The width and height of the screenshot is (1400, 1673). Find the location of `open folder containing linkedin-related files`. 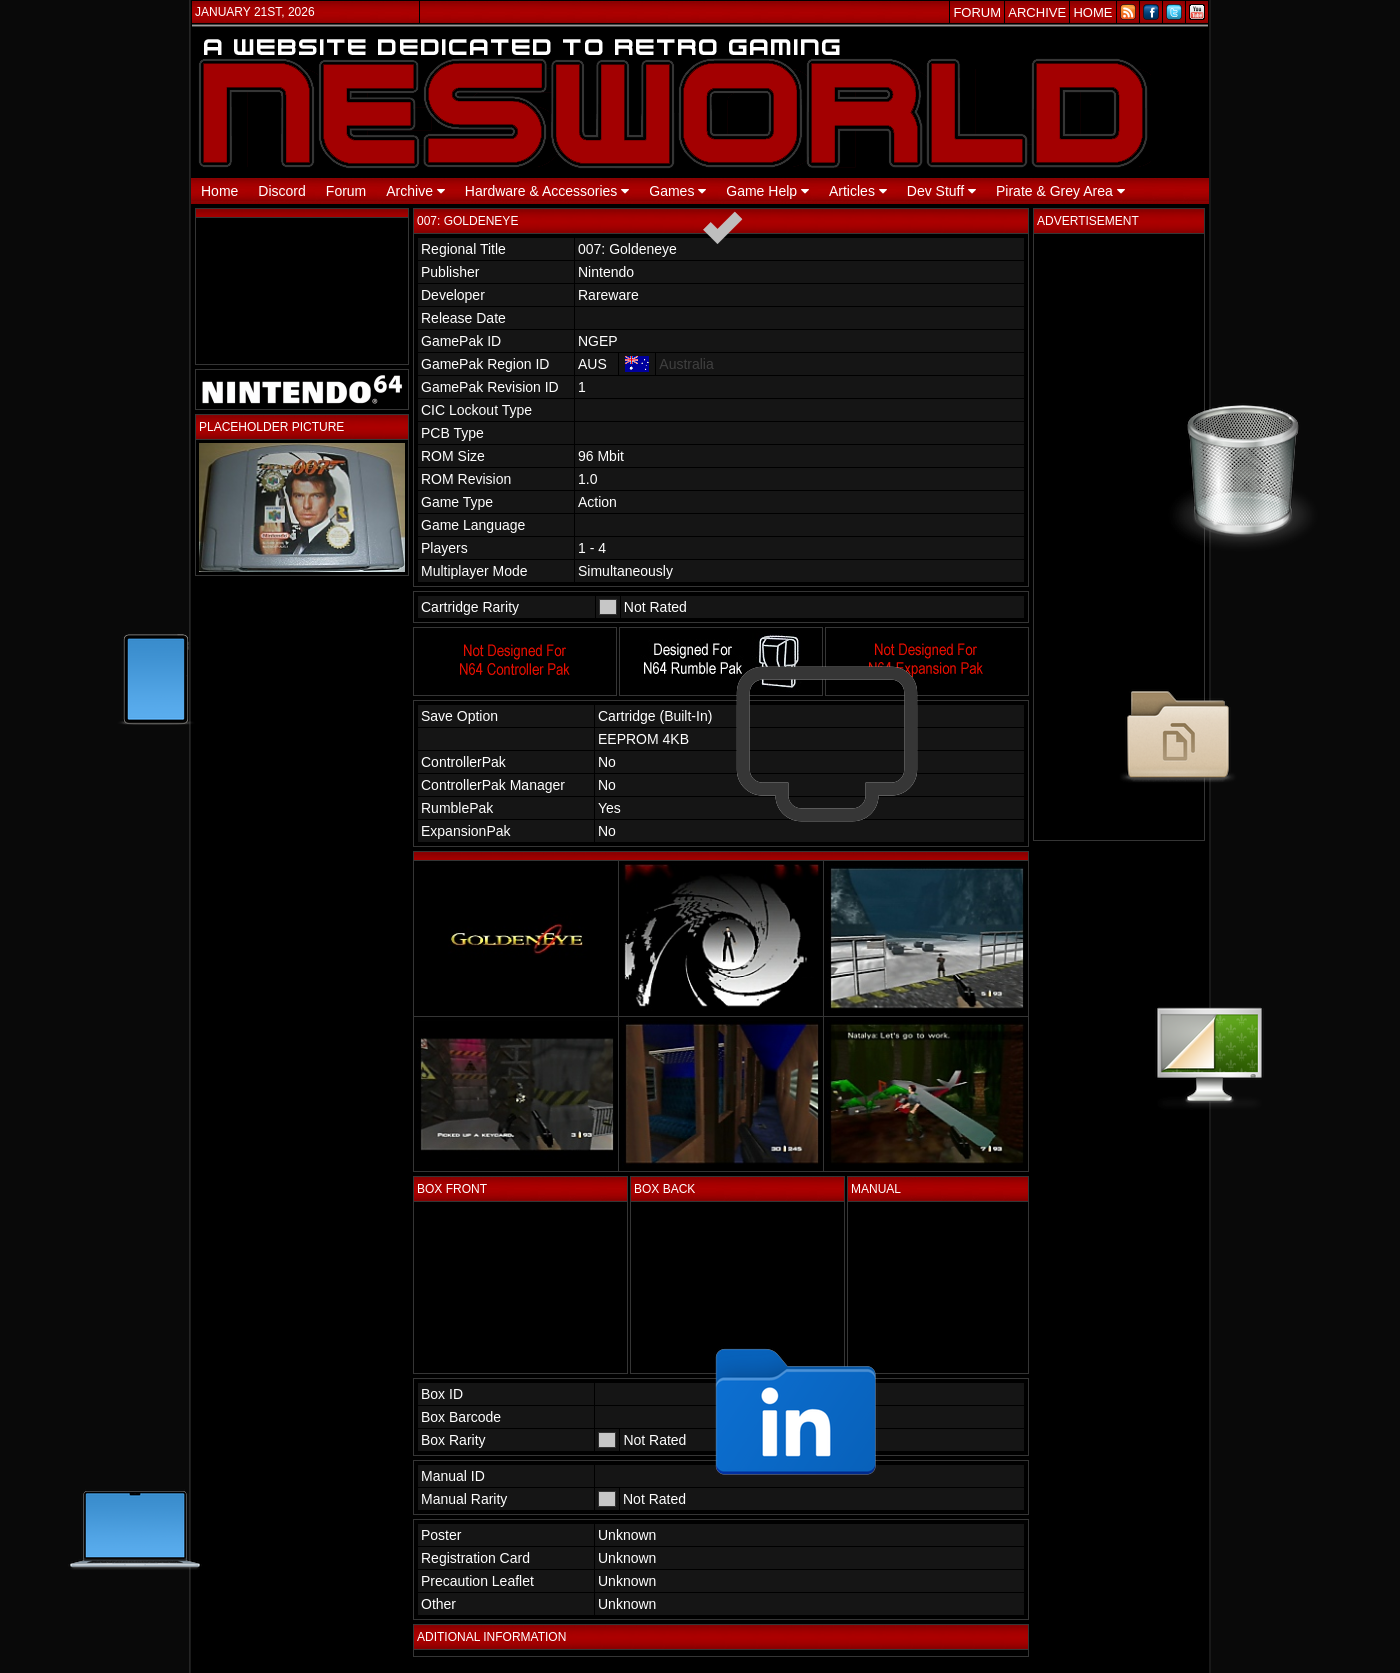

open folder containing linkedin-related files is located at coordinates (795, 1416).